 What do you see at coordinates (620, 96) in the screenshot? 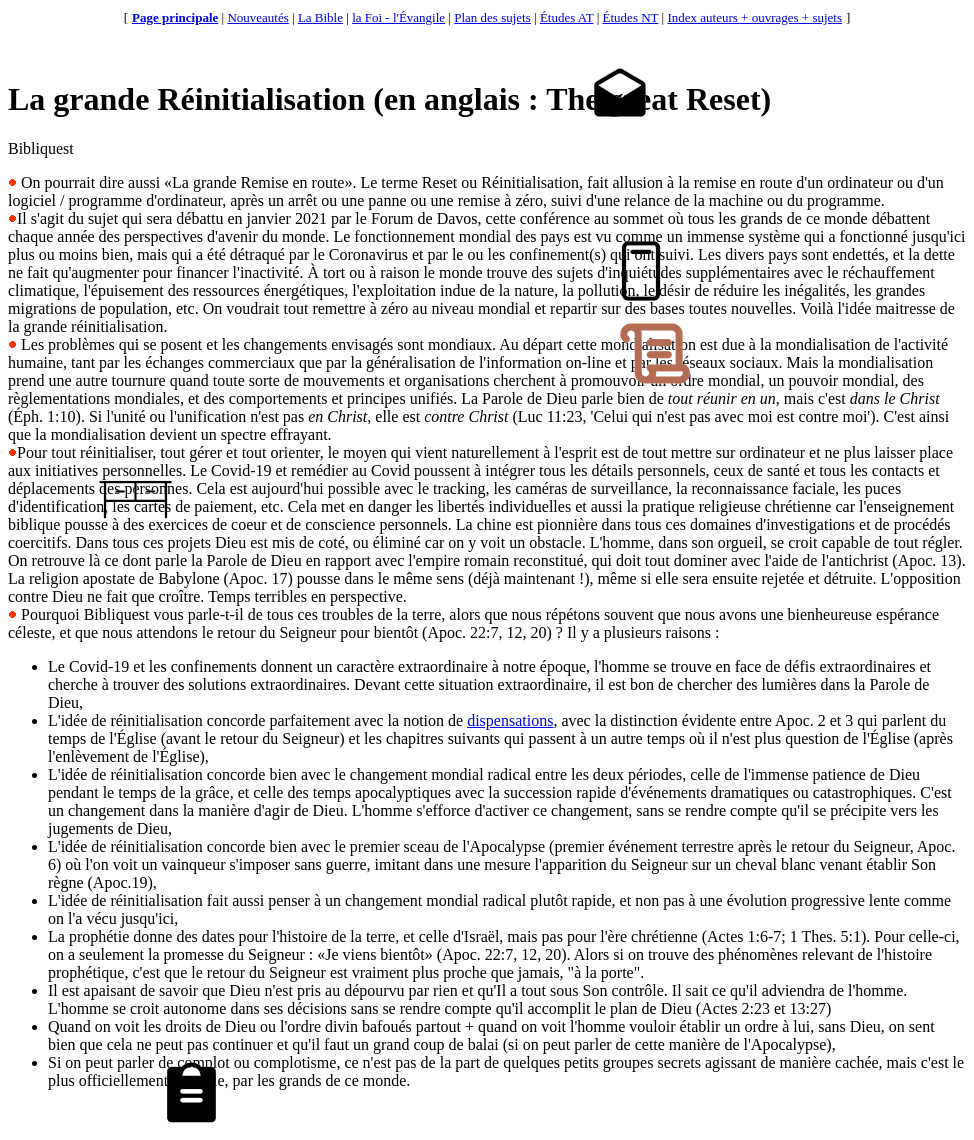
I see `view your draft messages` at bounding box center [620, 96].